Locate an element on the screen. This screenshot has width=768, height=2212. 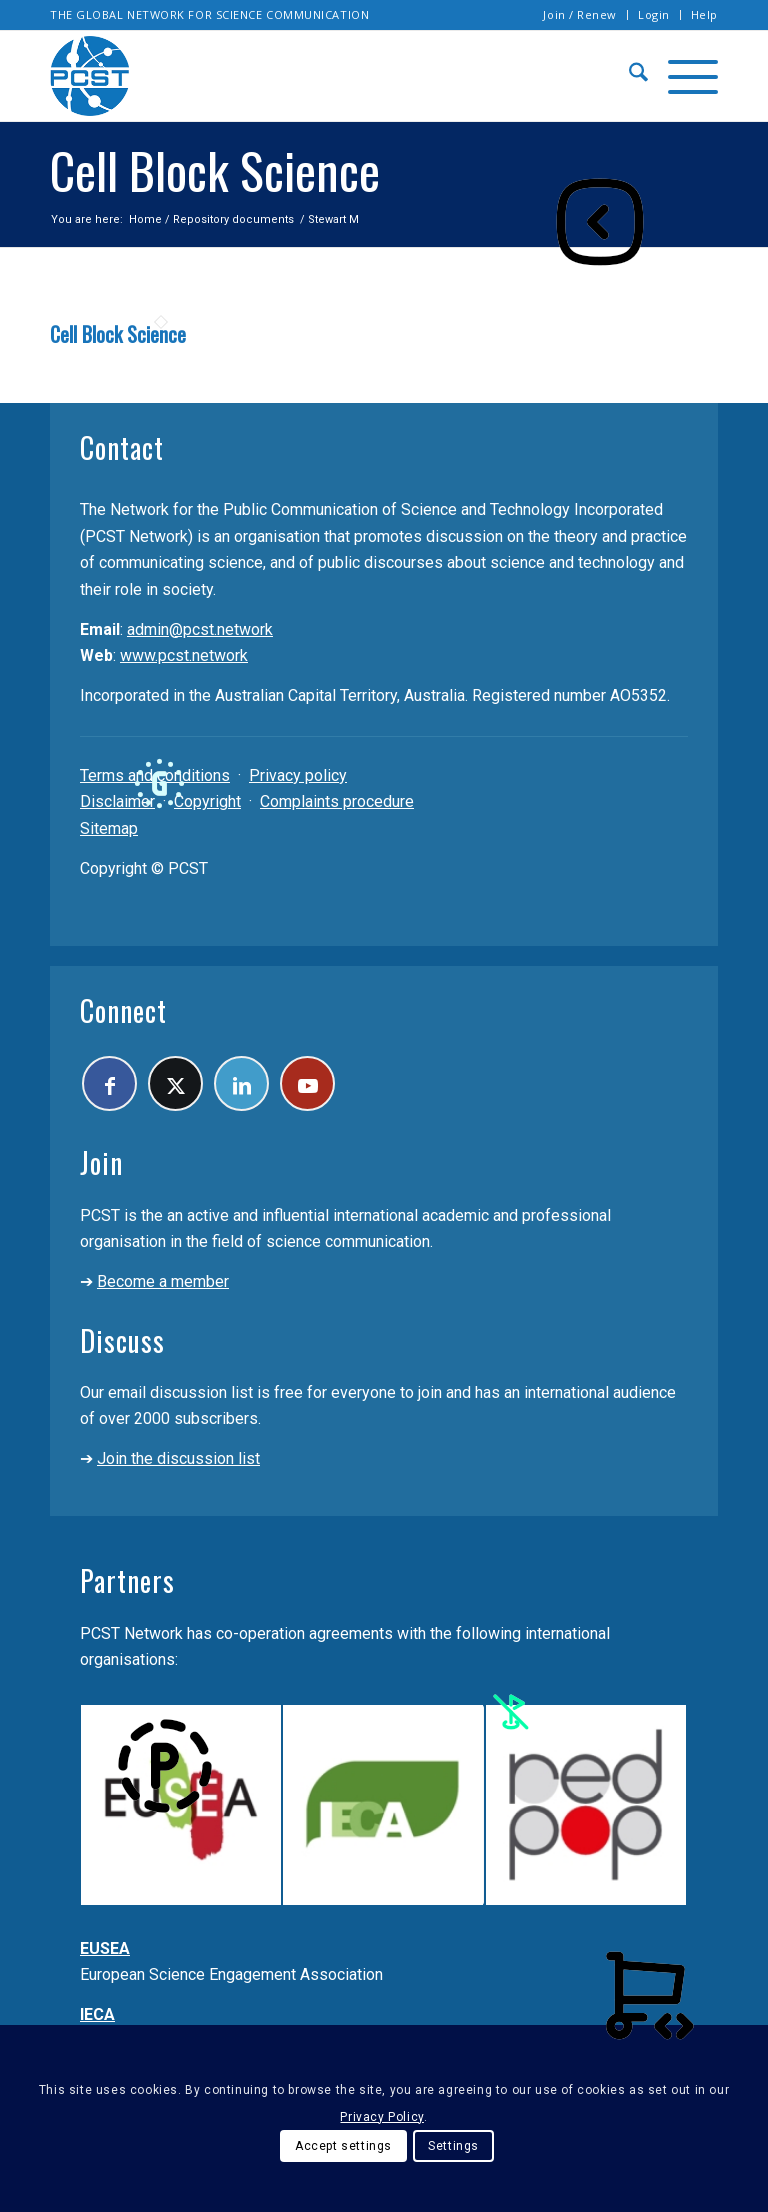
golf feature unavailable or disabled is located at coordinates (511, 1712).